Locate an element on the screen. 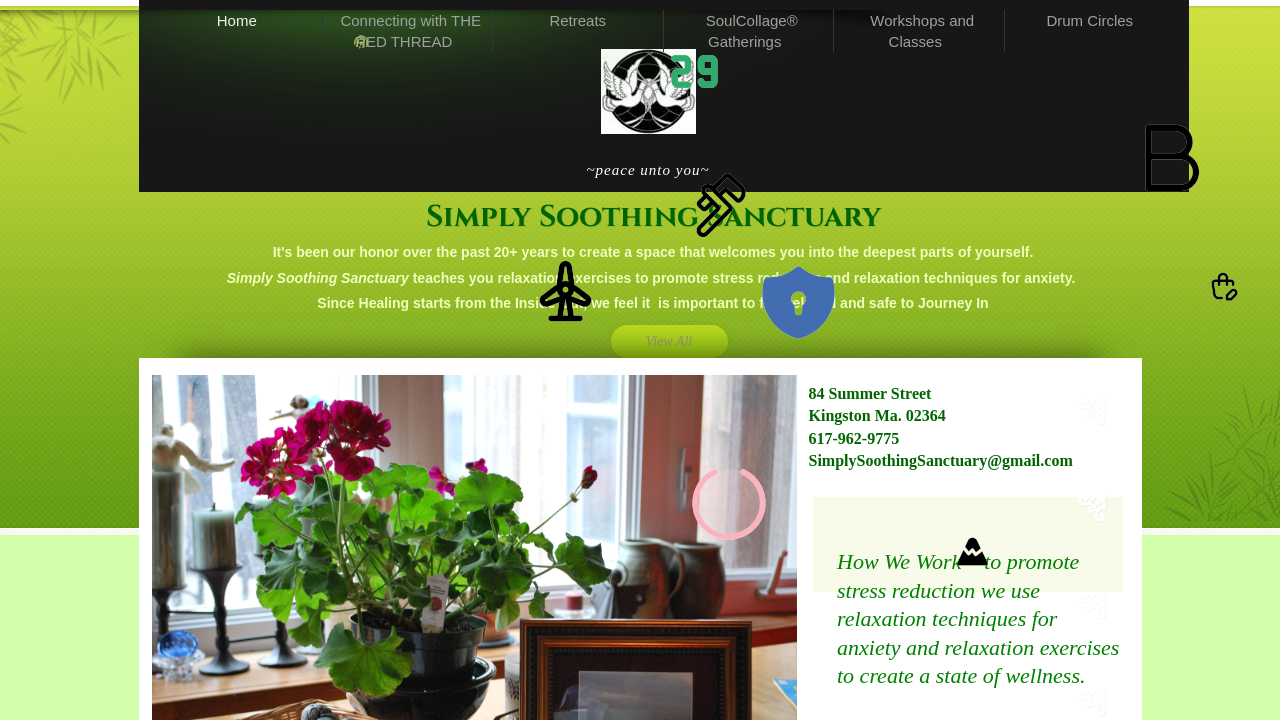 The image size is (1280, 720). view wind energy or renewable power settings is located at coordinates (565, 292).